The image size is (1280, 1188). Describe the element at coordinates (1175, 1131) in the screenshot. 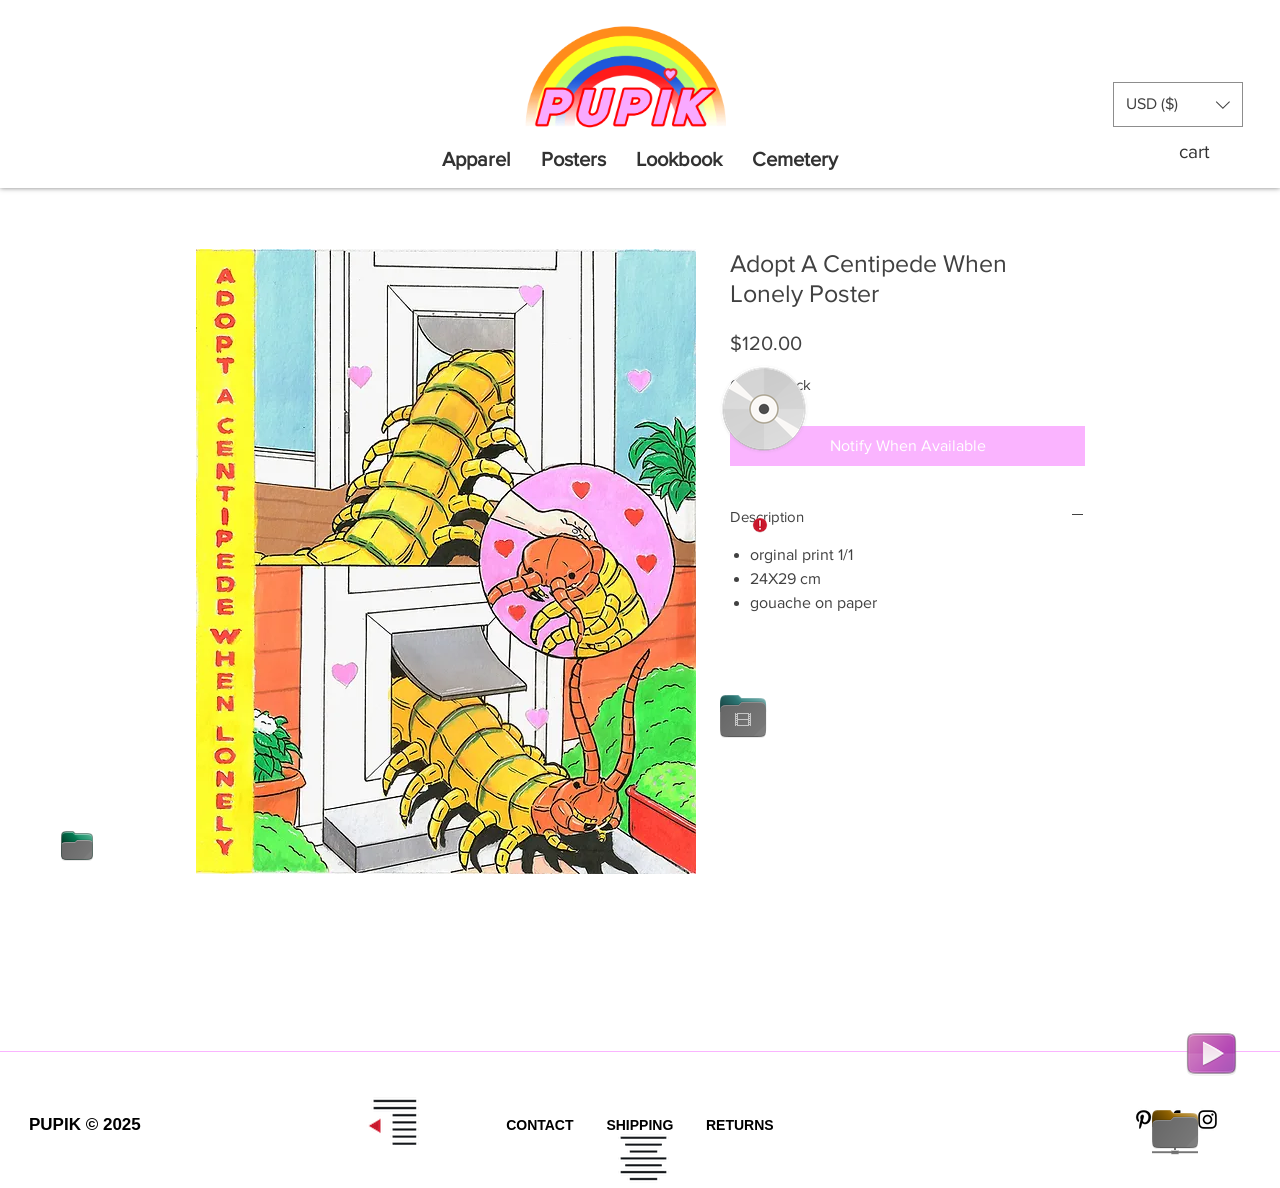

I see `access files stored on a remote server` at that location.